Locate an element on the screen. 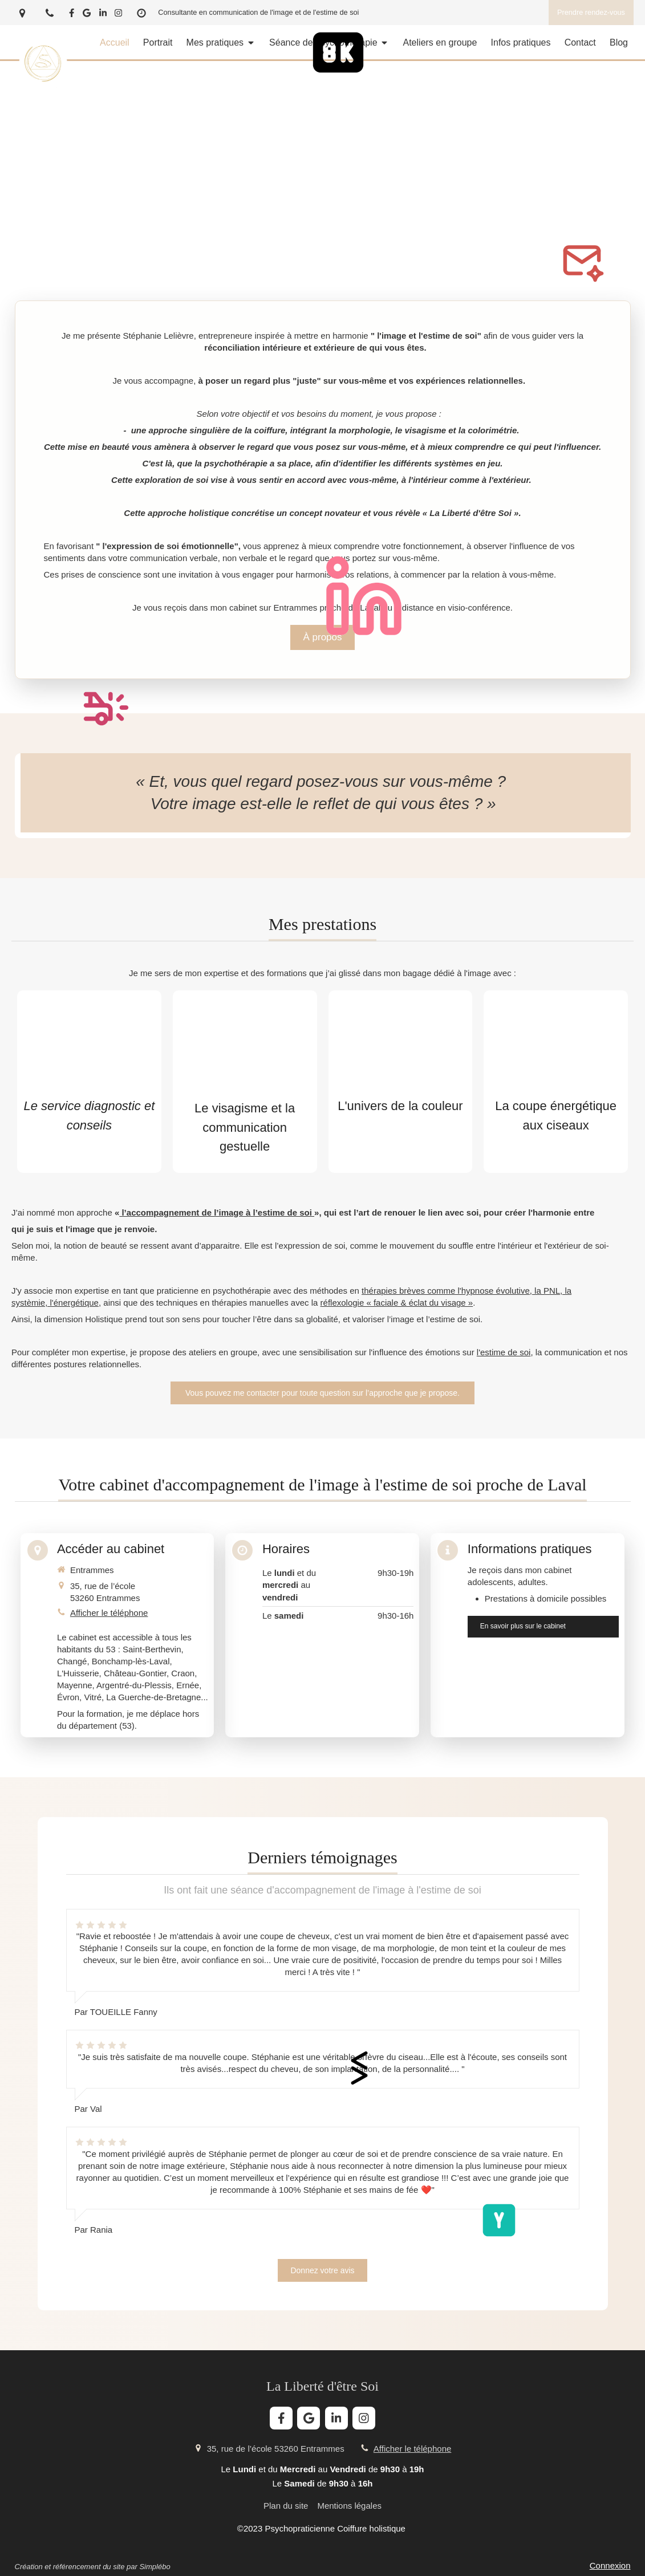 This screenshot has height=2576, width=645. open stocktwits social trading platform is located at coordinates (359, 2068).